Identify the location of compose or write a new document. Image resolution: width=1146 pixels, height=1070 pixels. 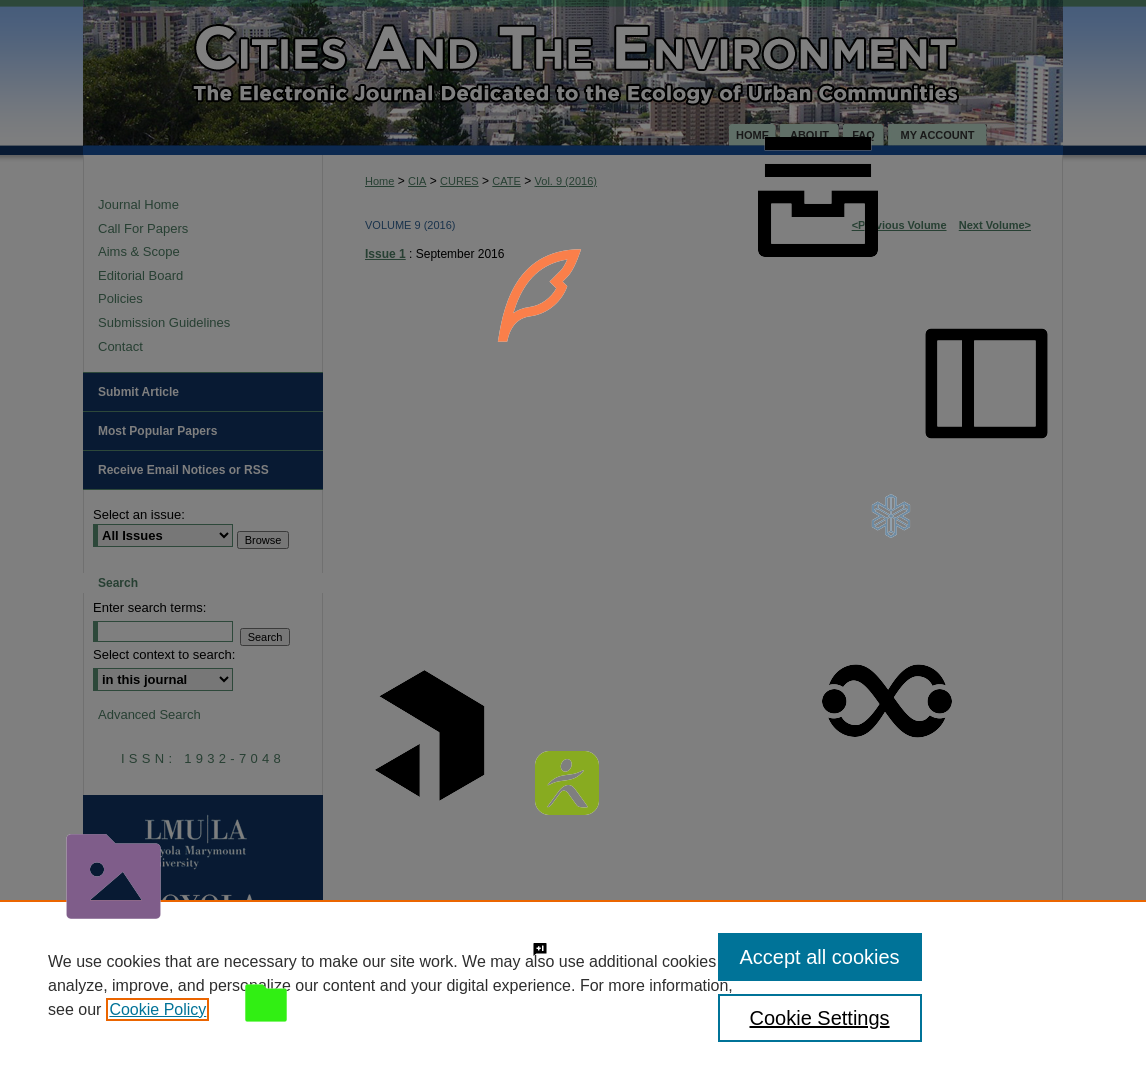
(539, 295).